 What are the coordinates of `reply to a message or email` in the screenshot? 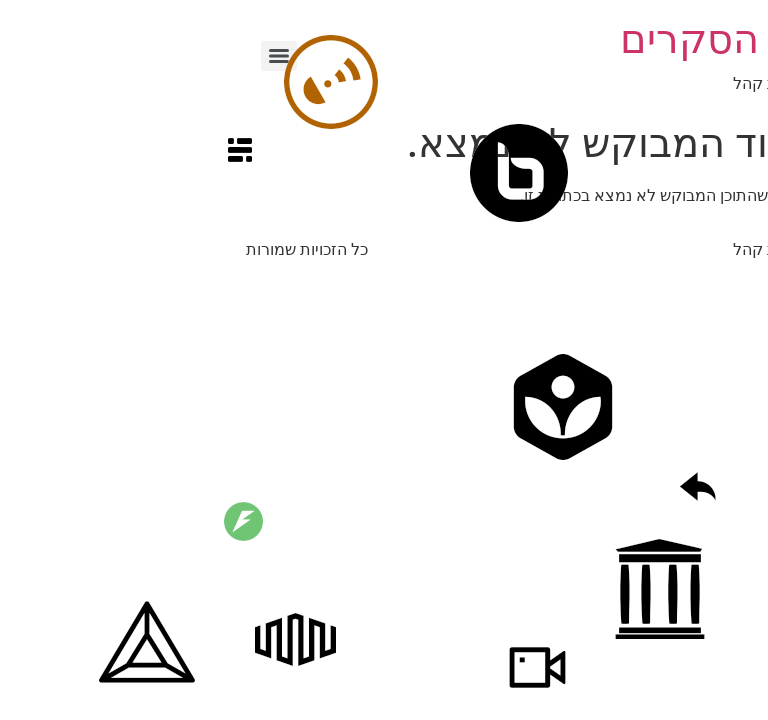 It's located at (699, 486).